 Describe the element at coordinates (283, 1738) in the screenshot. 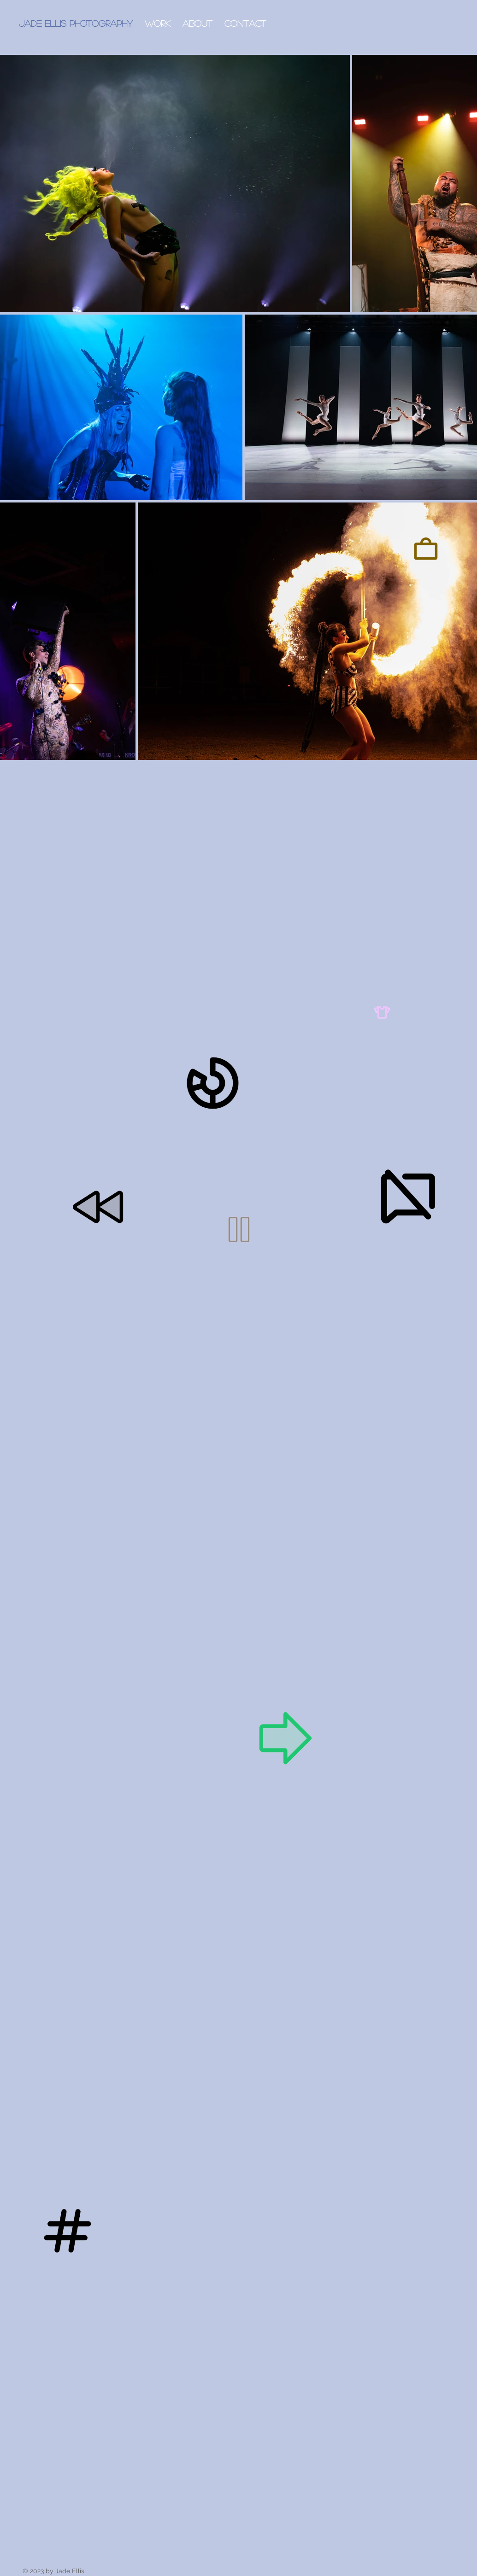

I see `navigate to the next item or step` at that location.